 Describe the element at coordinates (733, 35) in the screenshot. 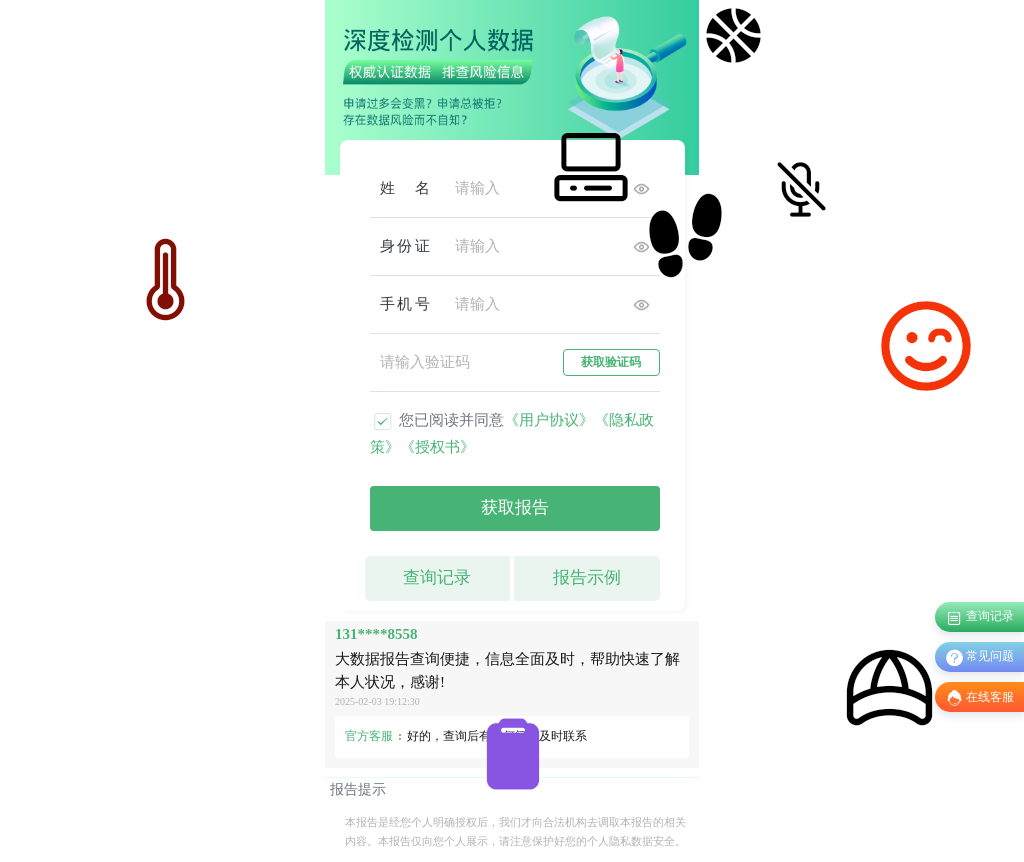

I see `access sports or basketball content` at that location.